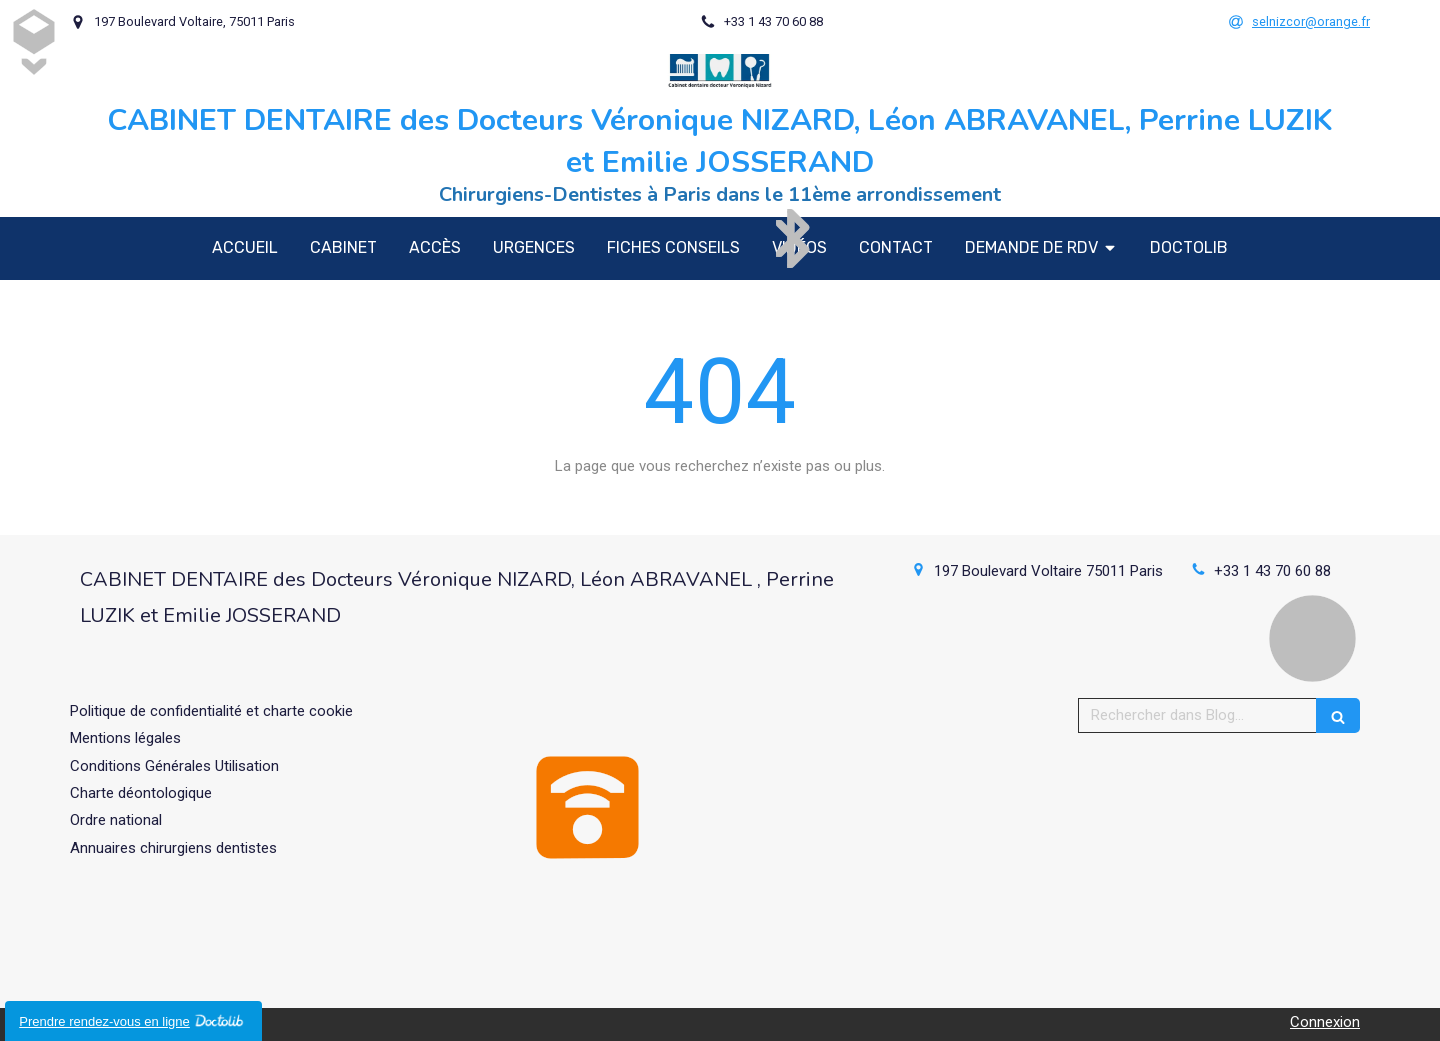  Describe the element at coordinates (587, 807) in the screenshot. I see `indicates hotspot or tethering is active` at that location.